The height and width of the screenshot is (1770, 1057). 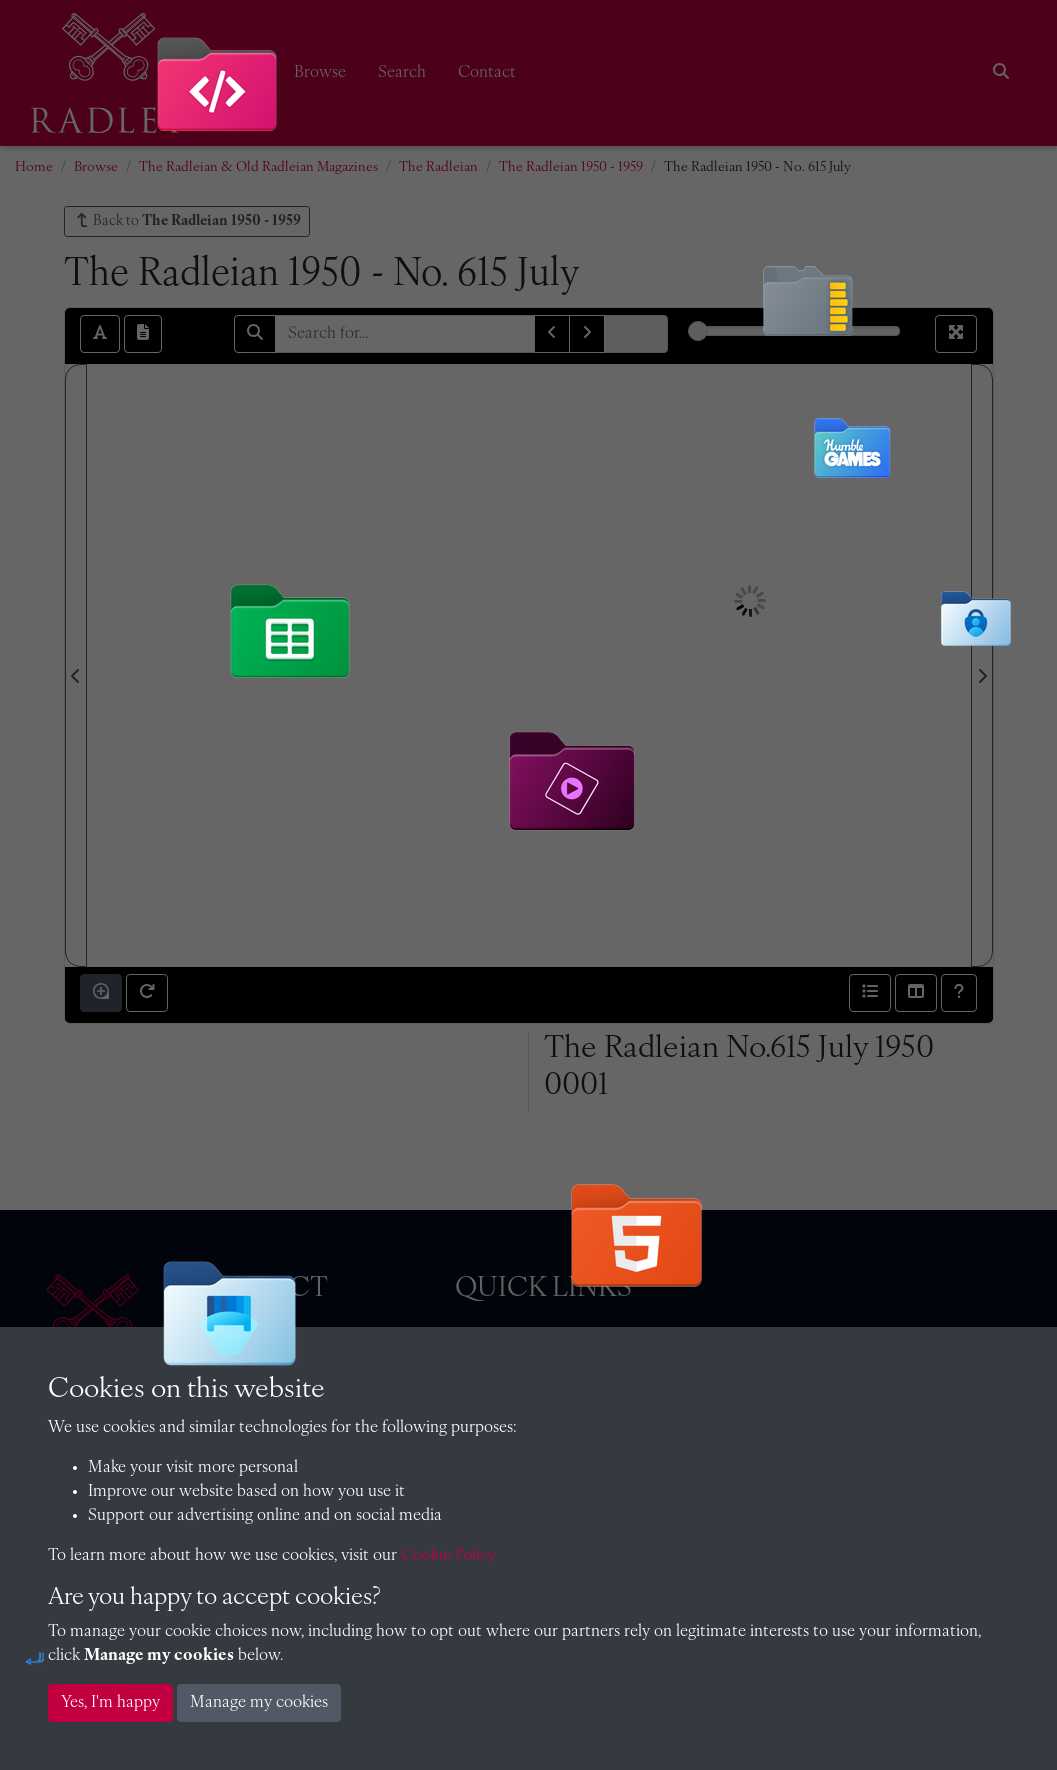 I want to click on reply to all recipients of an email, so click(x=34, y=1657).